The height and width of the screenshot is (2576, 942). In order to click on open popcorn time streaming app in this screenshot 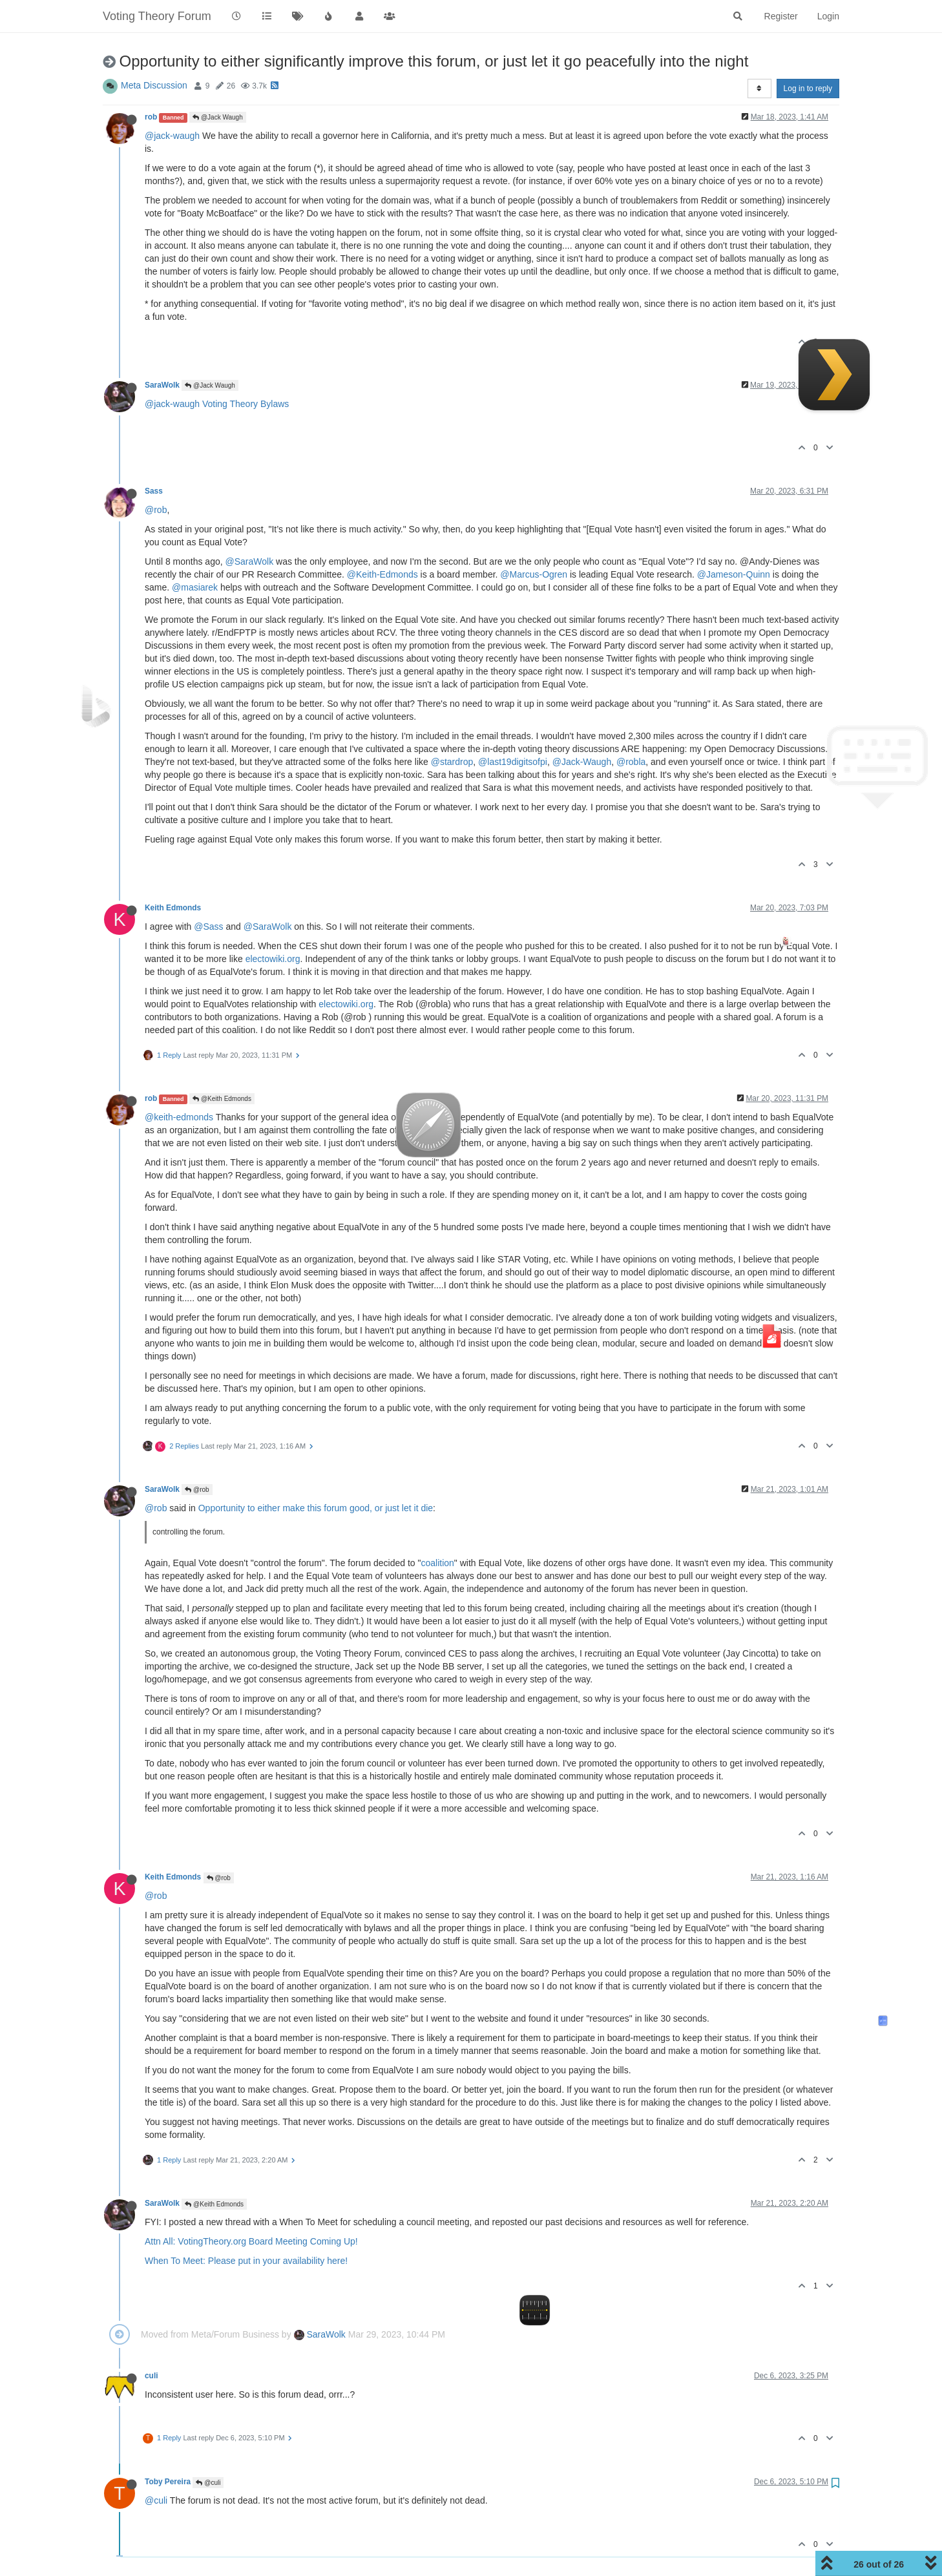, I will do `click(786, 941)`.